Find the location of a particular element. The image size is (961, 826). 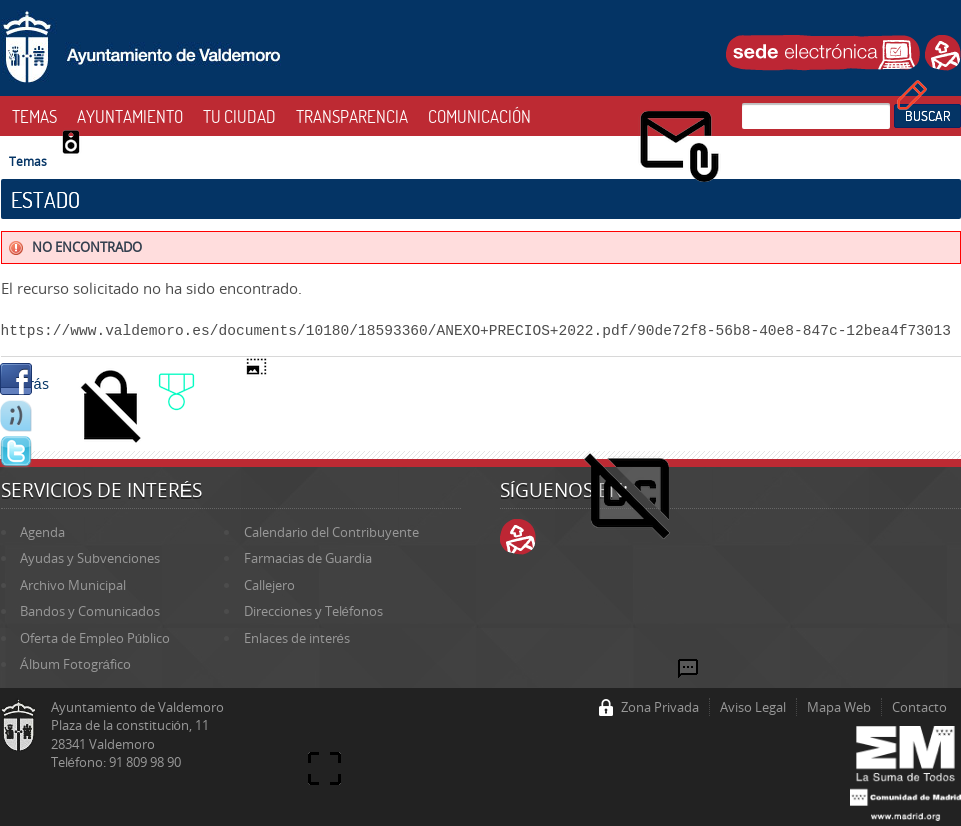

view achievements or awards is located at coordinates (176, 389).